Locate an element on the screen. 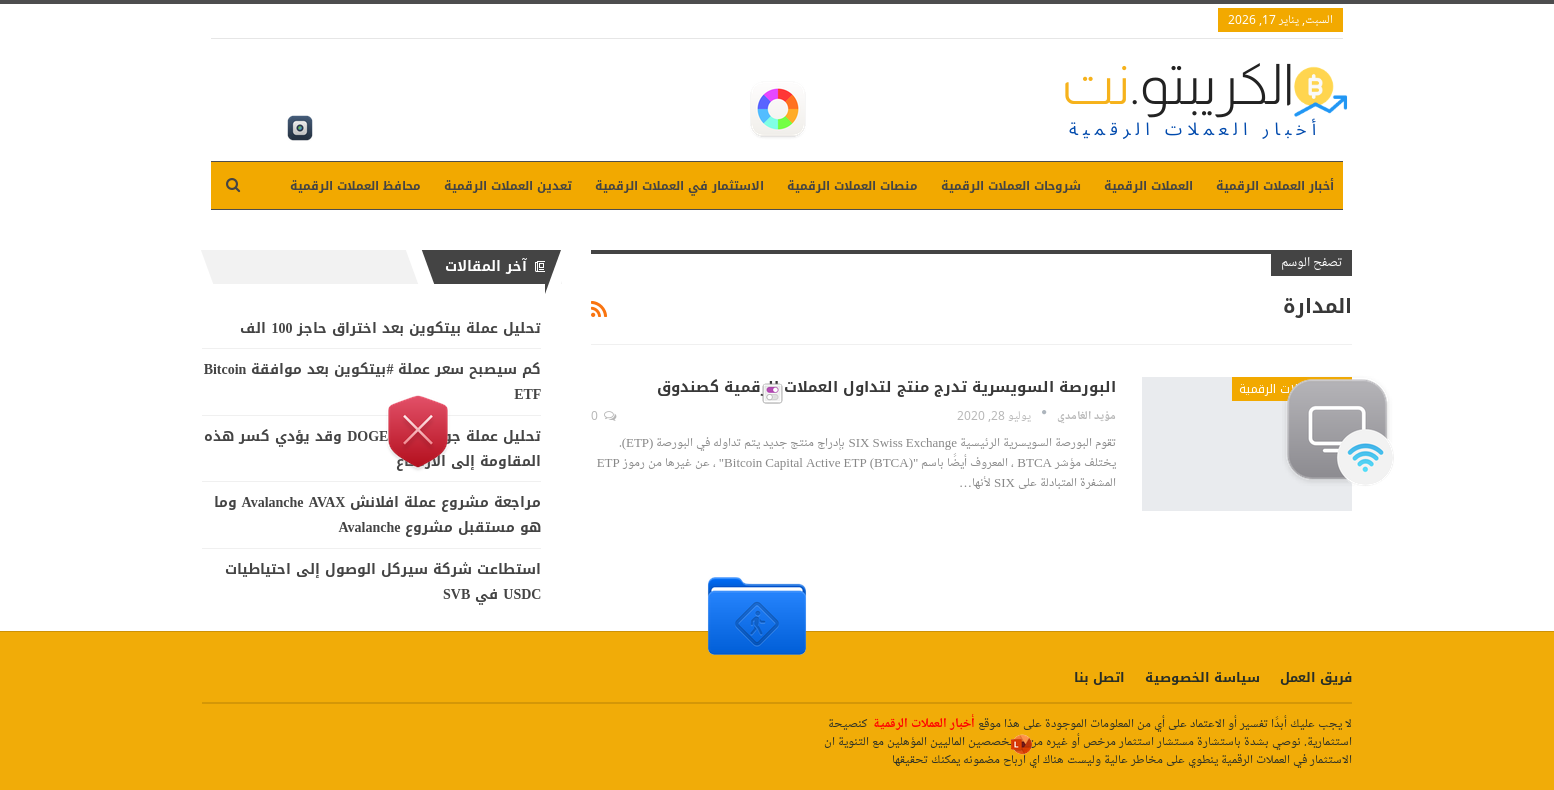 The height and width of the screenshot is (790, 1554). access your public folder is located at coordinates (757, 616).